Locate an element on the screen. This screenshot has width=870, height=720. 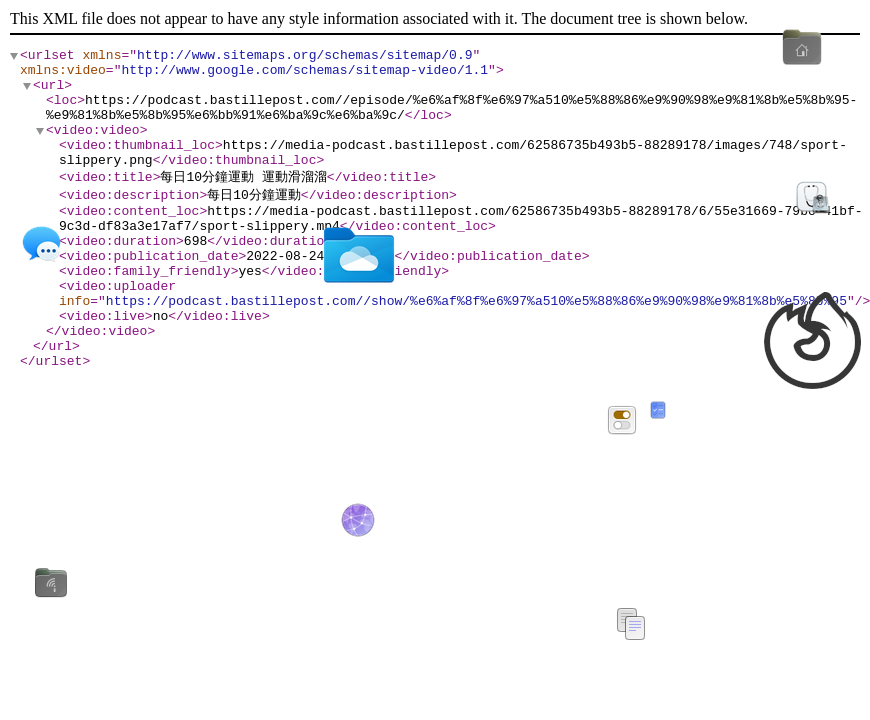
open firefox browser is located at coordinates (812, 340).